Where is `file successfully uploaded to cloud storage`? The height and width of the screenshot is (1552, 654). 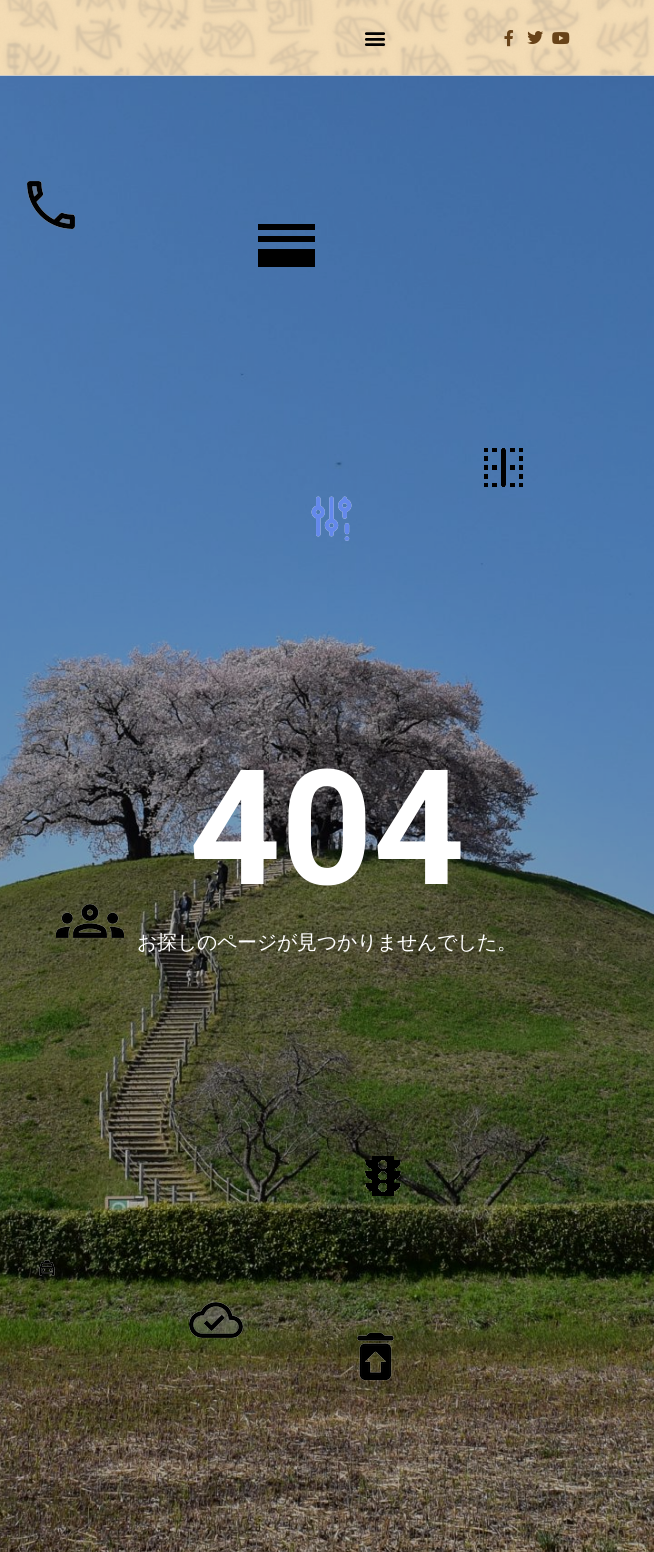
file successfully uploaded to cloud storage is located at coordinates (216, 1320).